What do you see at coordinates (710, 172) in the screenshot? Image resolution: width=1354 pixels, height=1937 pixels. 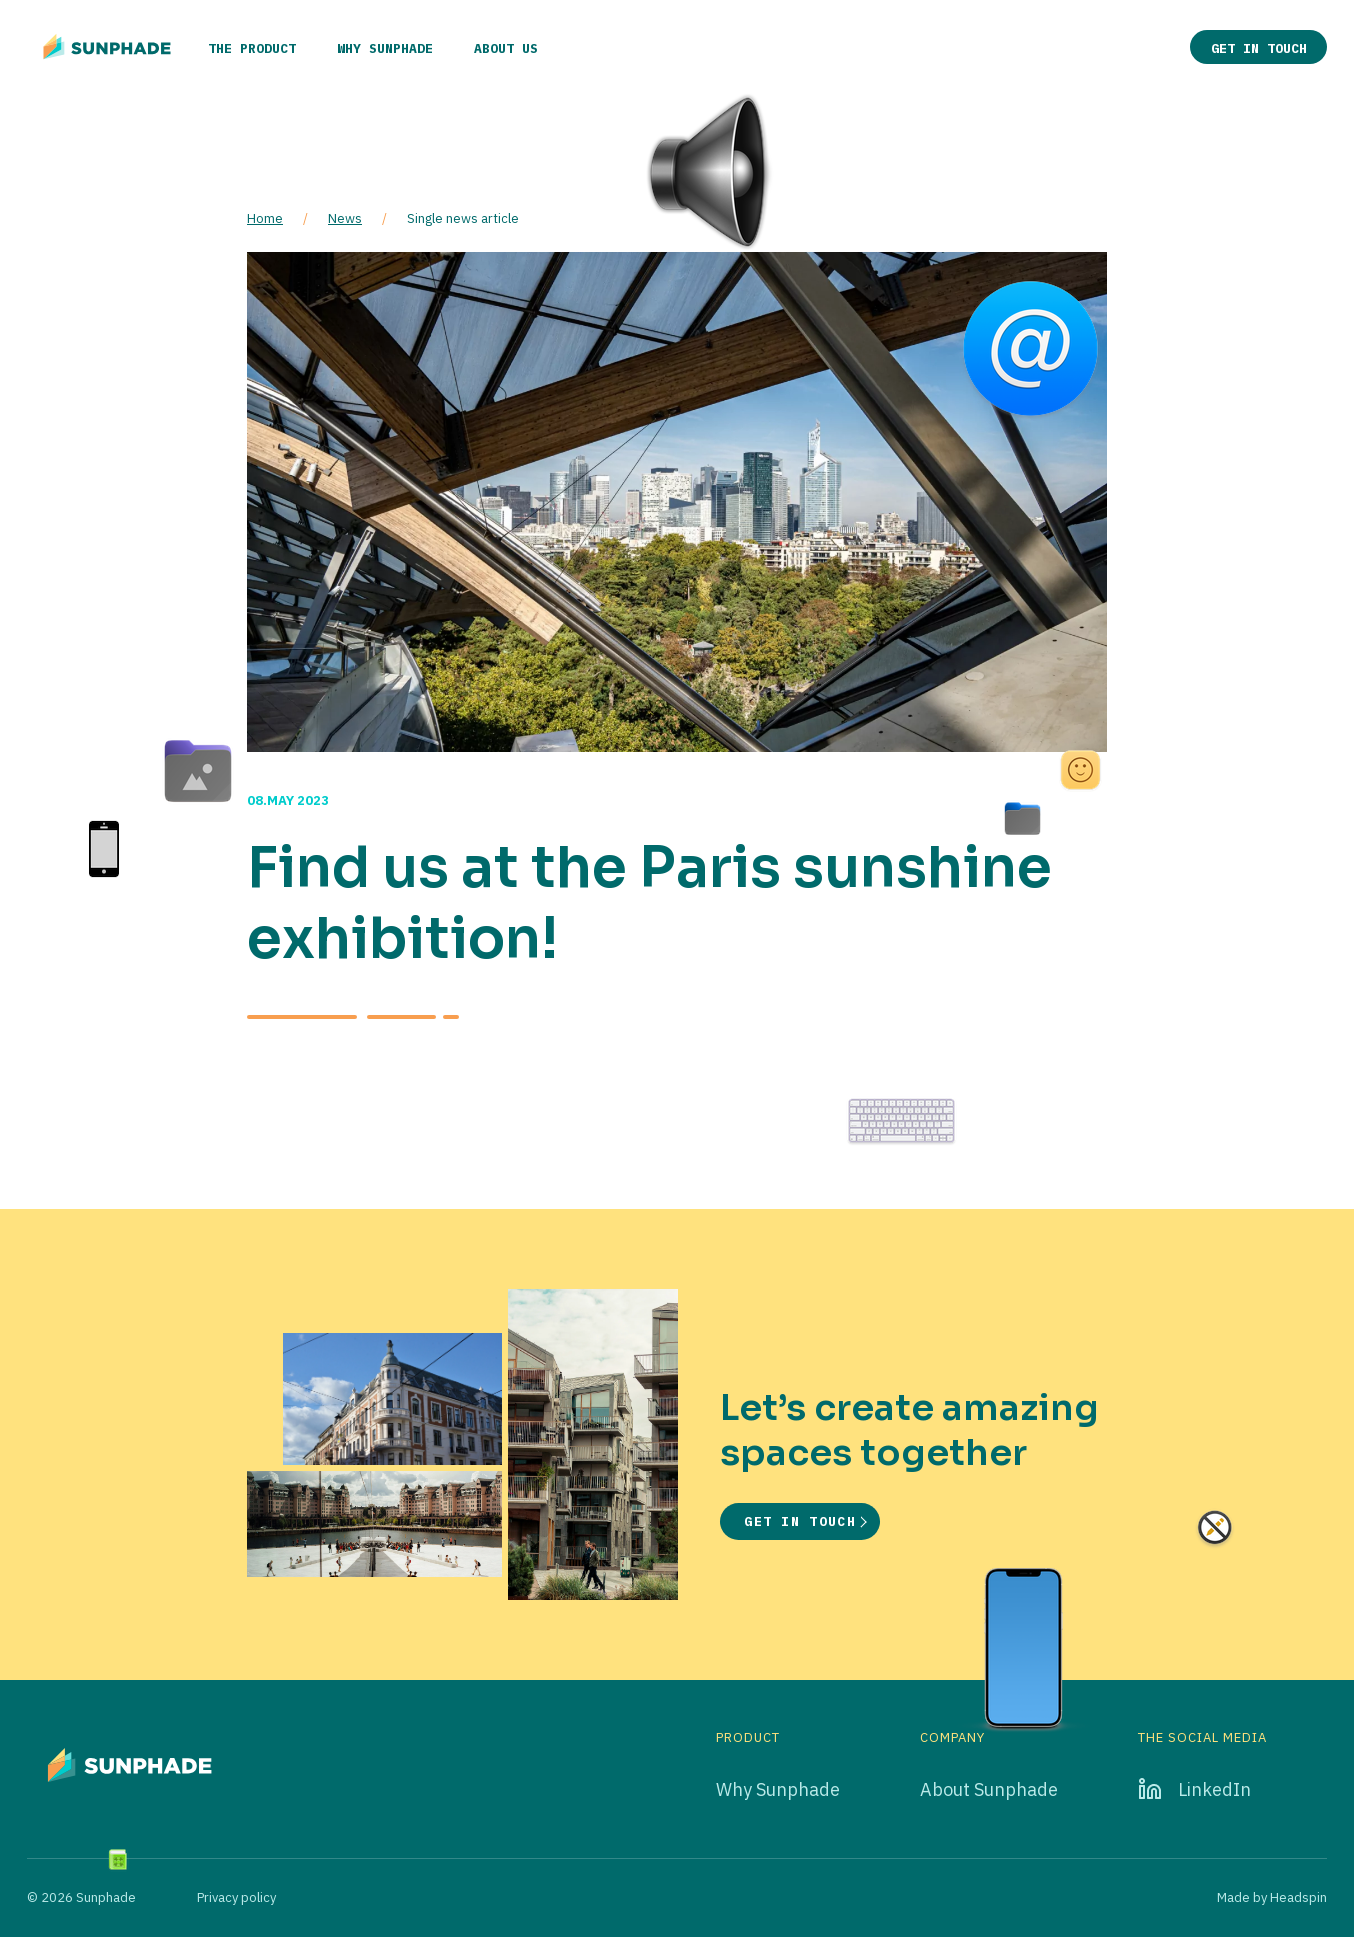 I see `access audio library in iMovie` at bounding box center [710, 172].